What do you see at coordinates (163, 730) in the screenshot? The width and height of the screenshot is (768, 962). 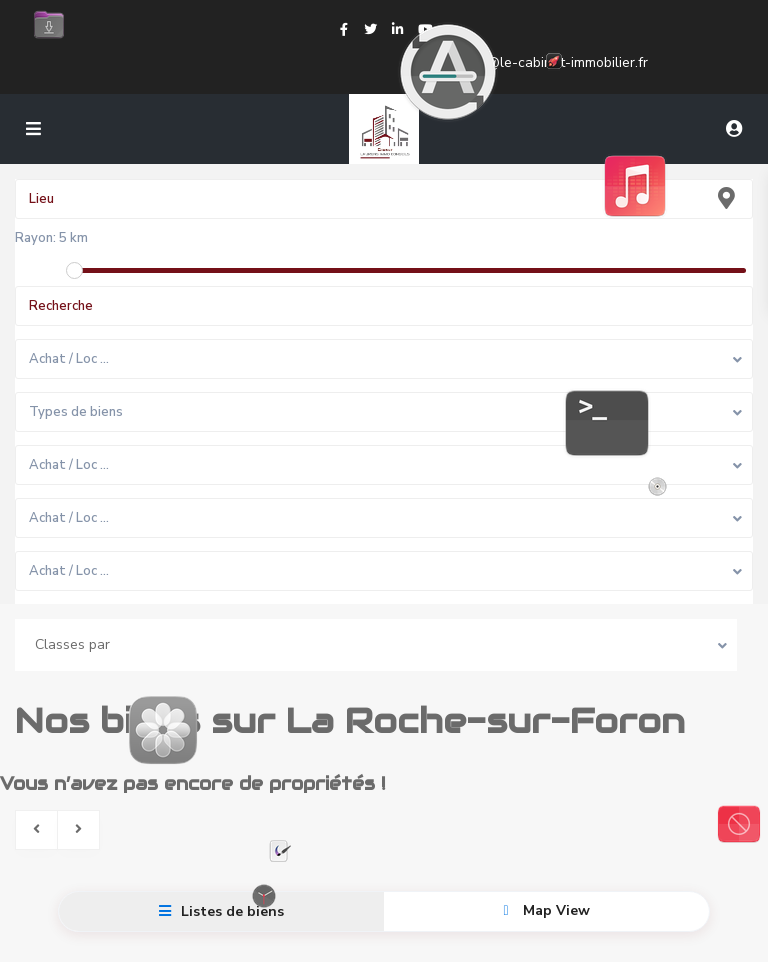 I see `open the photos app` at bounding box center [163, 730].